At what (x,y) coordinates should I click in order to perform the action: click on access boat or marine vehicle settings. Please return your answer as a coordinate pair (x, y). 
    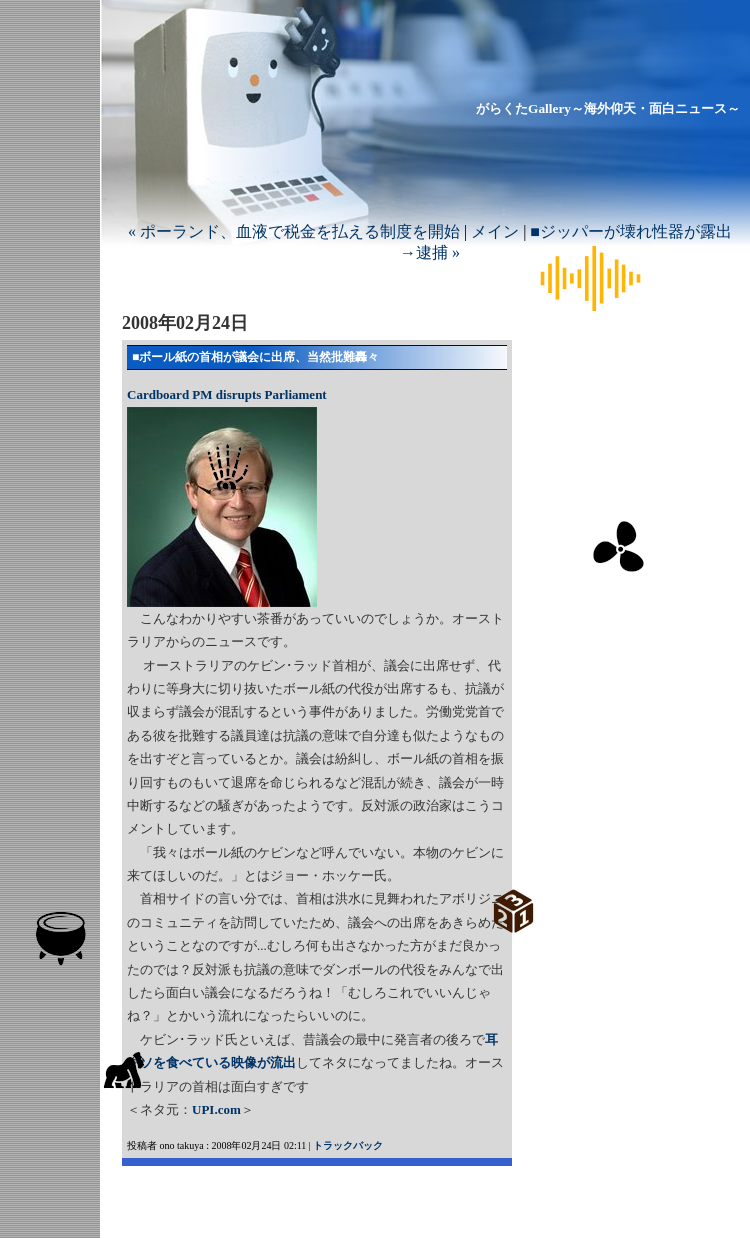
    Looking at the image, I should click on (618, 546).